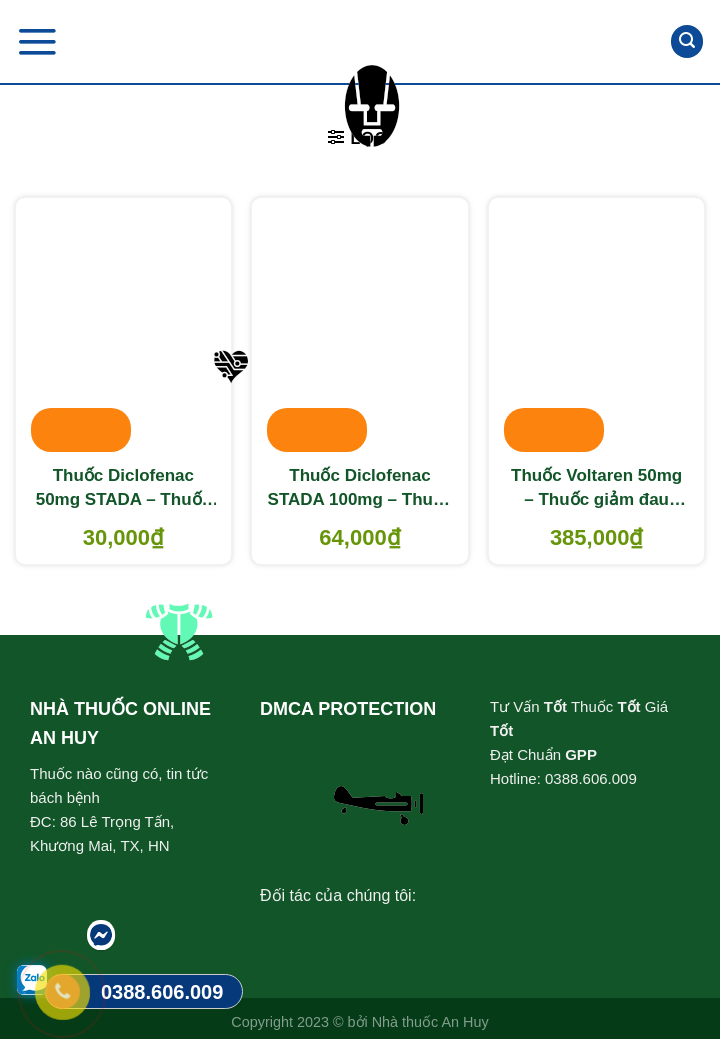 The height and width of the screenshot is (1039, 720). Describe the element at coordinates (231, 367) in the screenshot. I see `indicates AI or technology-assisted features` at that location.